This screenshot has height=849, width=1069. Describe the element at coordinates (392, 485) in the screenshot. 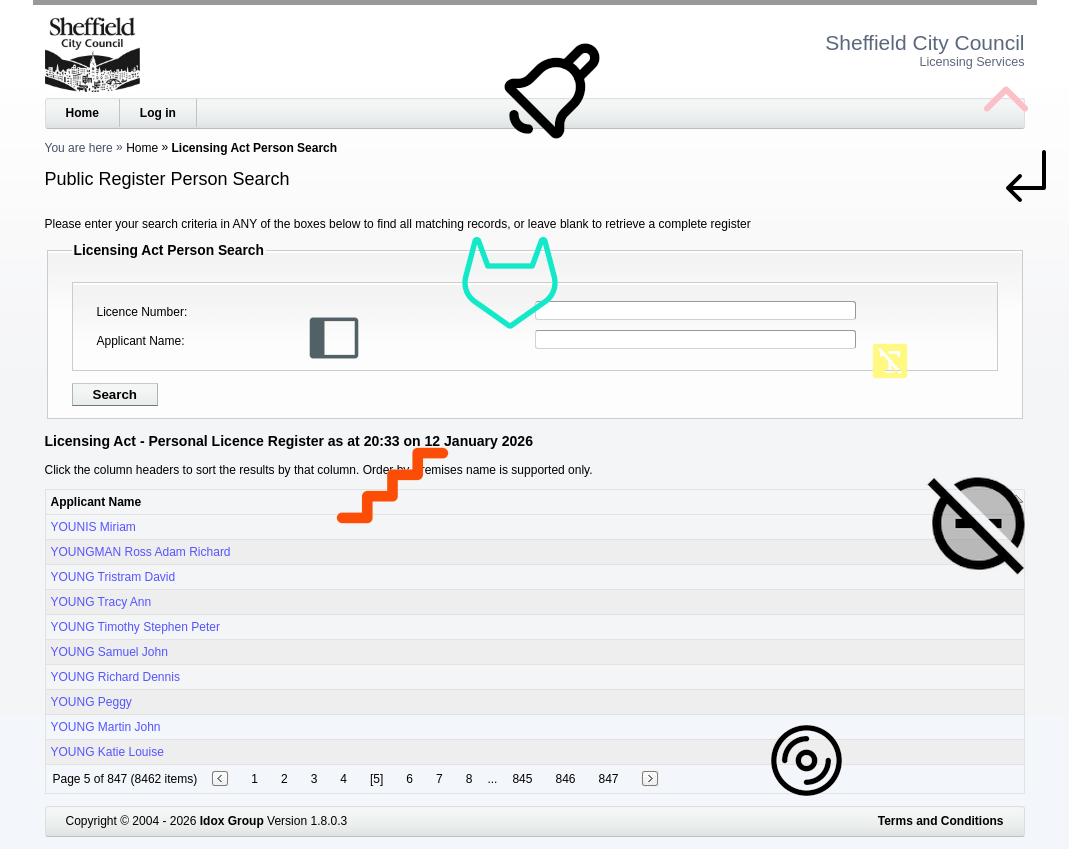

I see `view steps or stairs in a building map` at that location.